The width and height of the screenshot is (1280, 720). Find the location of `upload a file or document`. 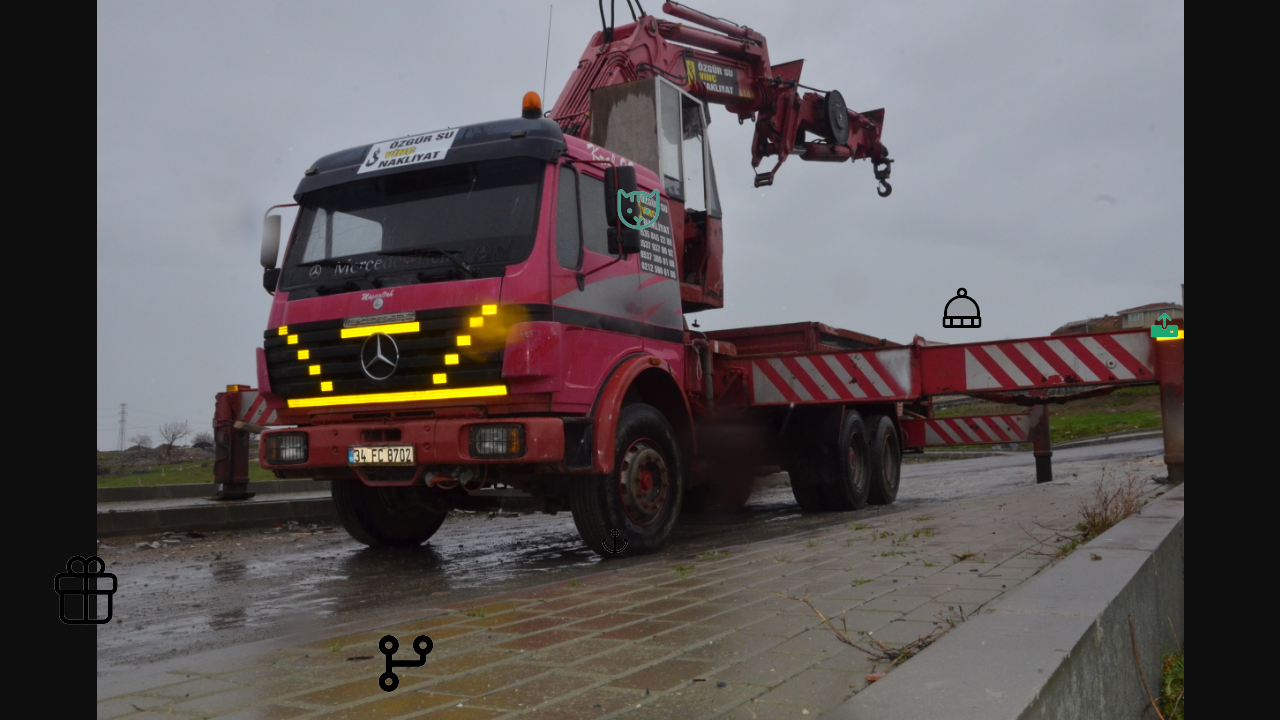

upload a file or document is located at coordinates (1164, 326).